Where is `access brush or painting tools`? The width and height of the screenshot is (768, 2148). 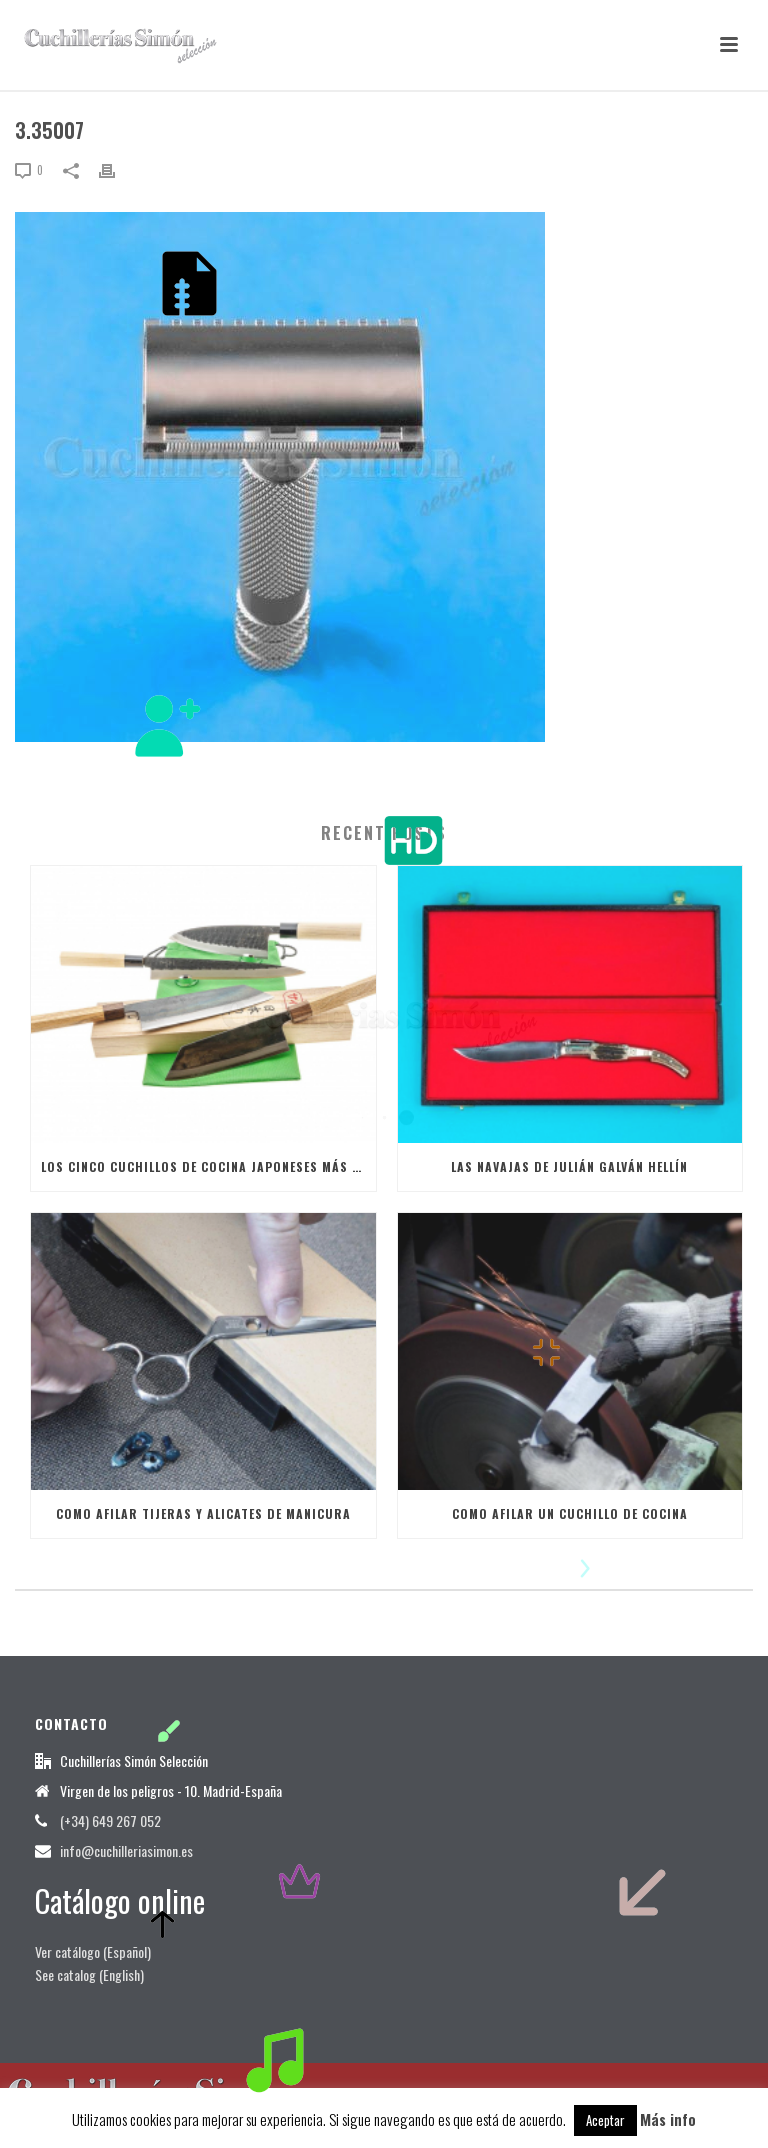 access brush or painting tools is located at coordinates (169, 1731).